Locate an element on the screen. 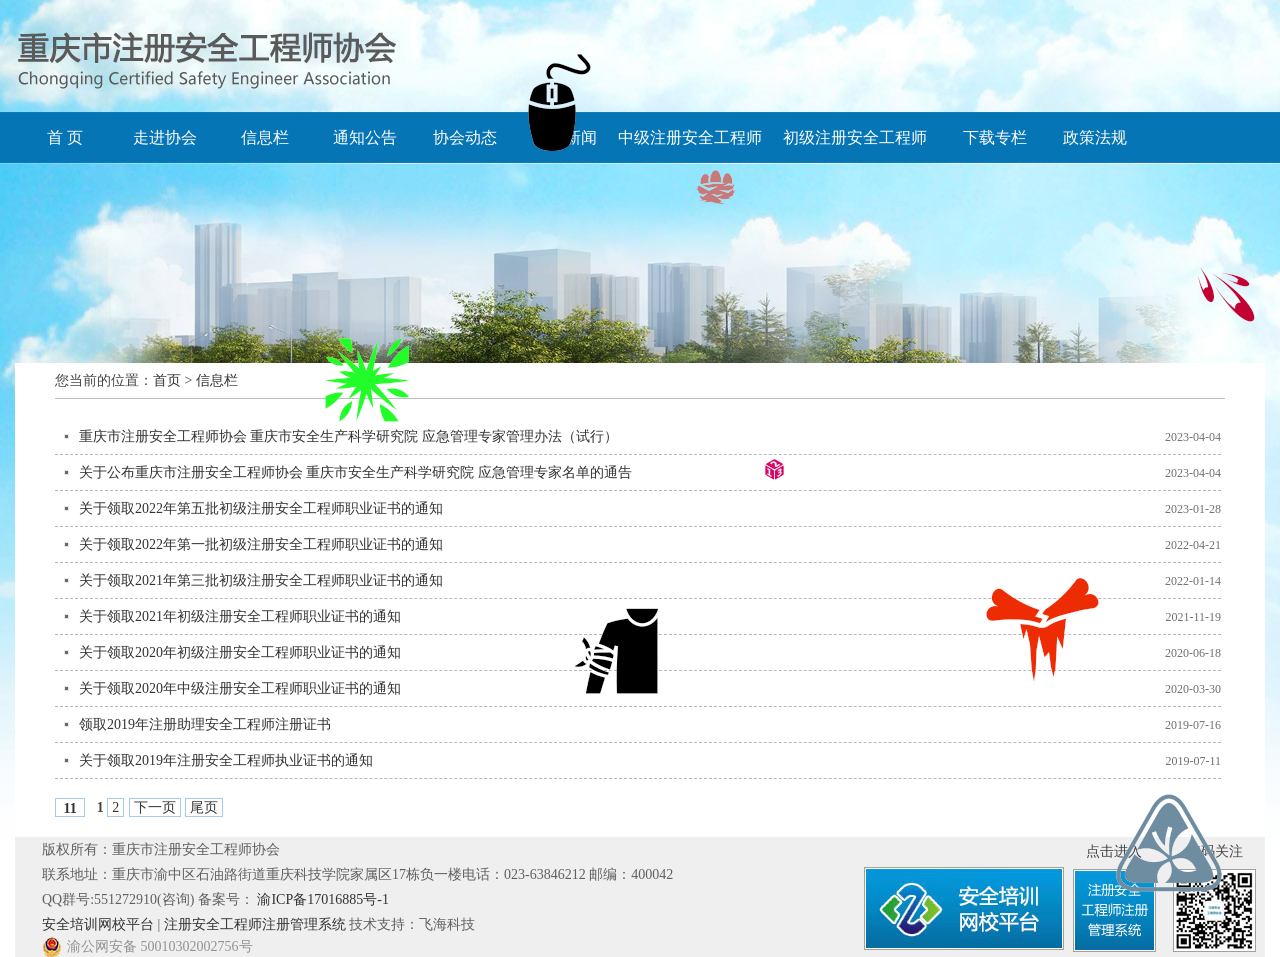 The image size is (1280, 957). warning about environmental or ecological impact is located at coordinates (1168, 847).